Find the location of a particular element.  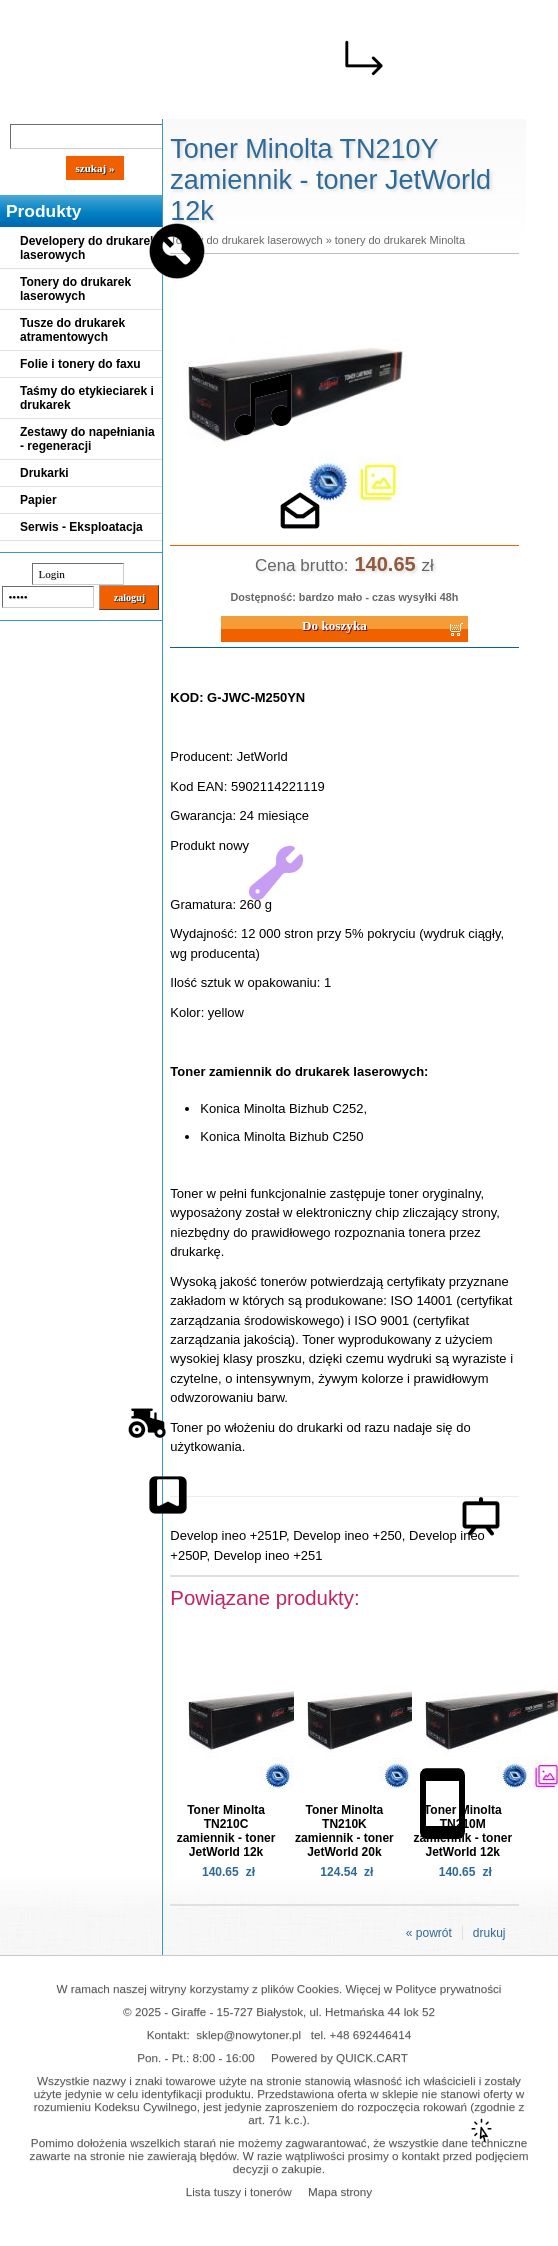

access farming or agriculture features is located at coordinates (146, 1422).